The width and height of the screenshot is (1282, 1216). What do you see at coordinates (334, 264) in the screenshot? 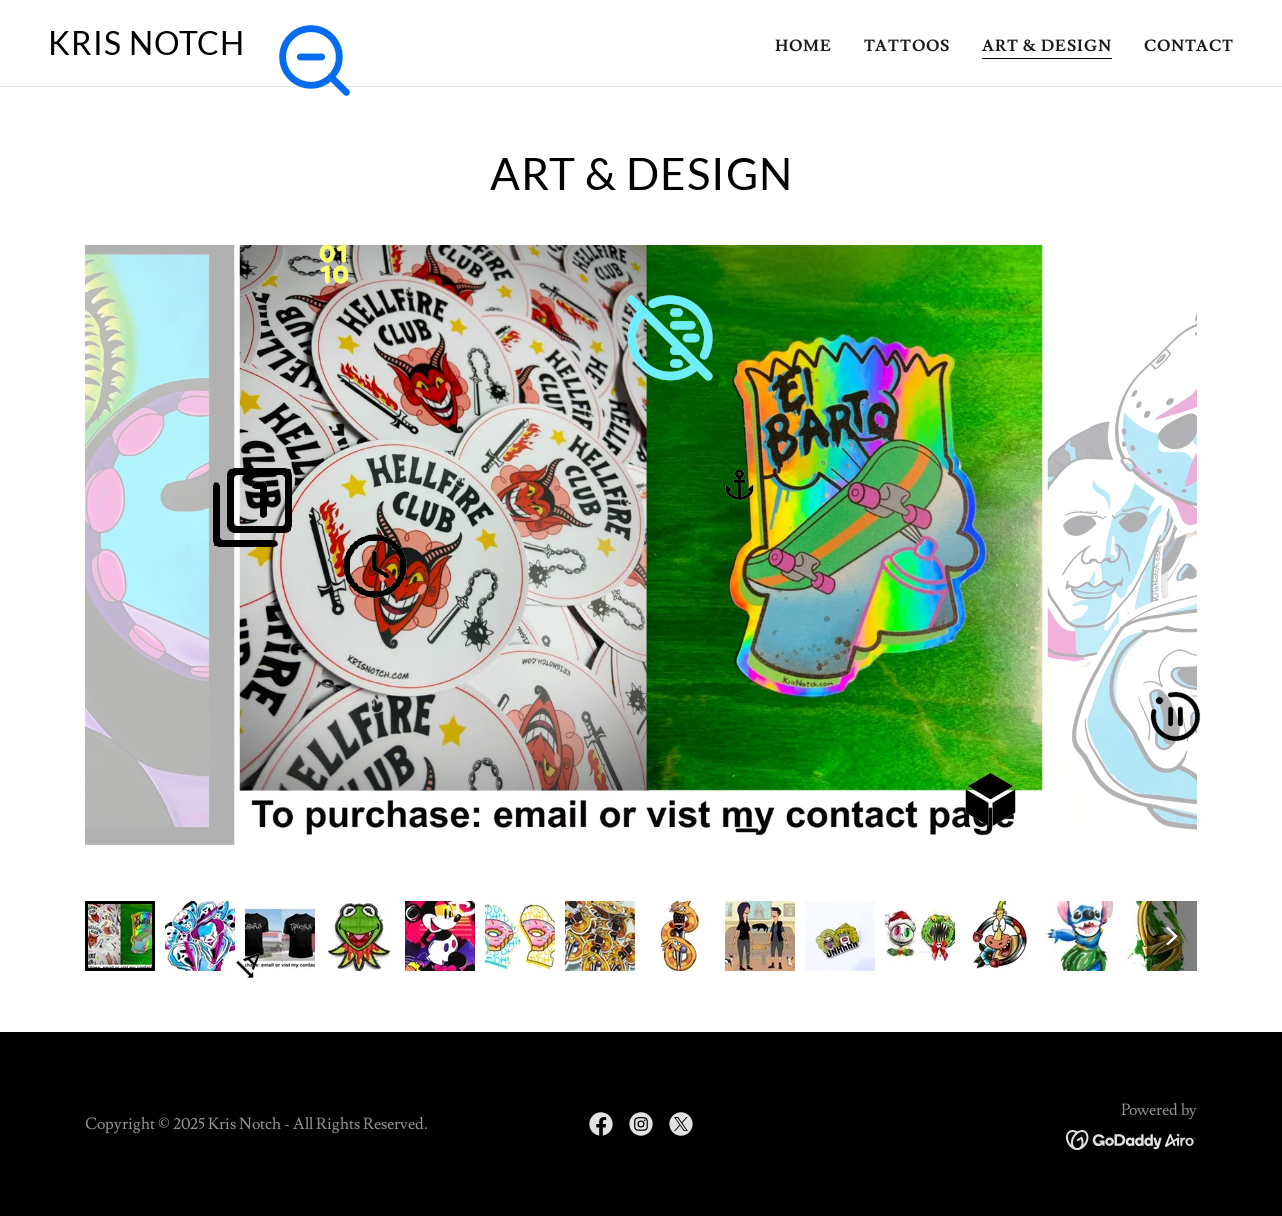
I see `view or edit binary data` at bounding box center [334, 264].